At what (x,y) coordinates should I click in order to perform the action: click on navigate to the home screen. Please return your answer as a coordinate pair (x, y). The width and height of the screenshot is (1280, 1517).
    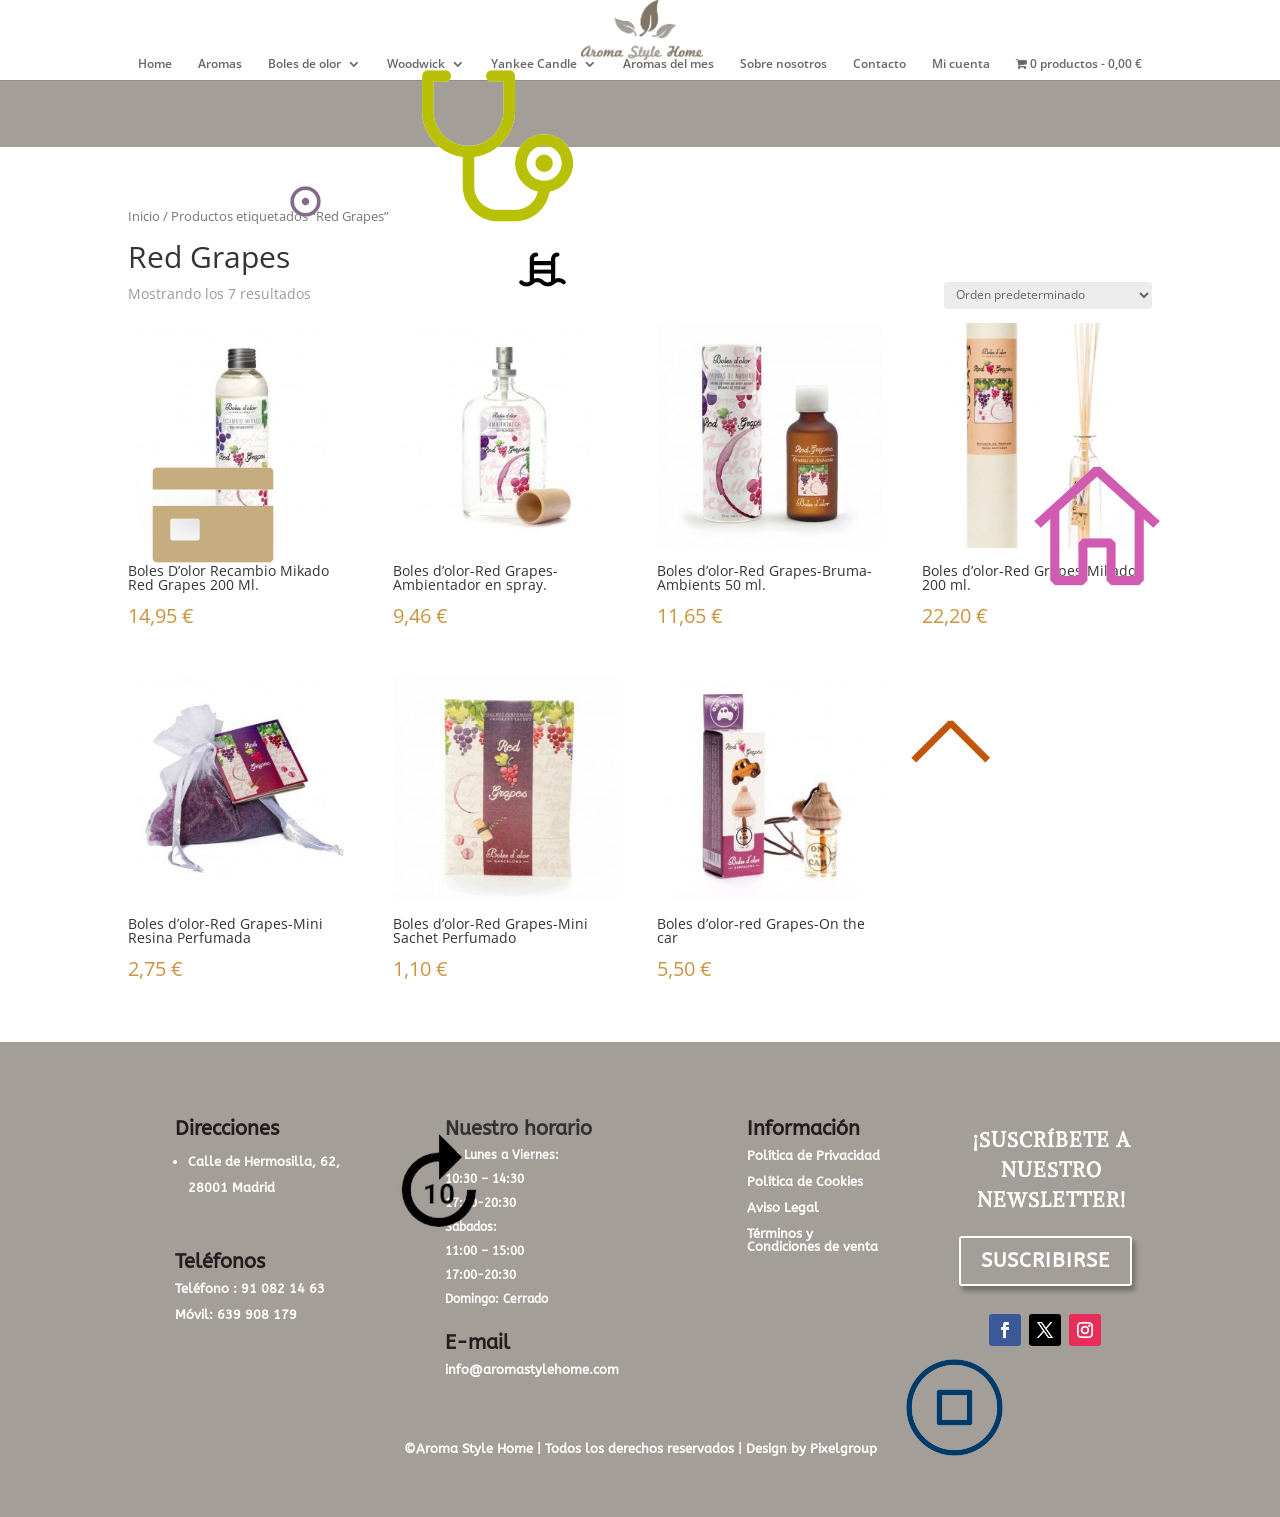
    Looking at the image, I should click on (1097, 529).